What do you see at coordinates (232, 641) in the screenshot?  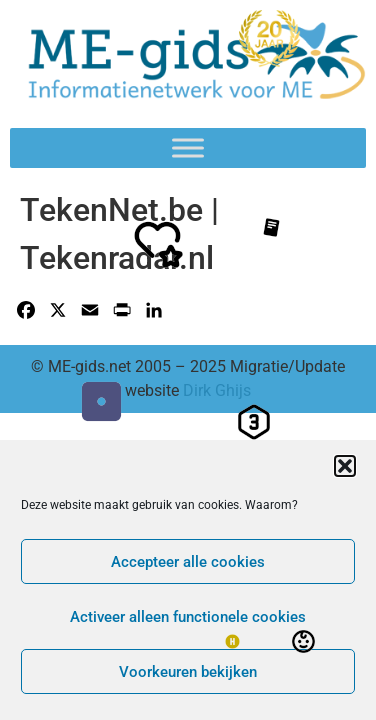 I see `indicates a hospital or medical facility nearby` at bounding box center [232, 641].